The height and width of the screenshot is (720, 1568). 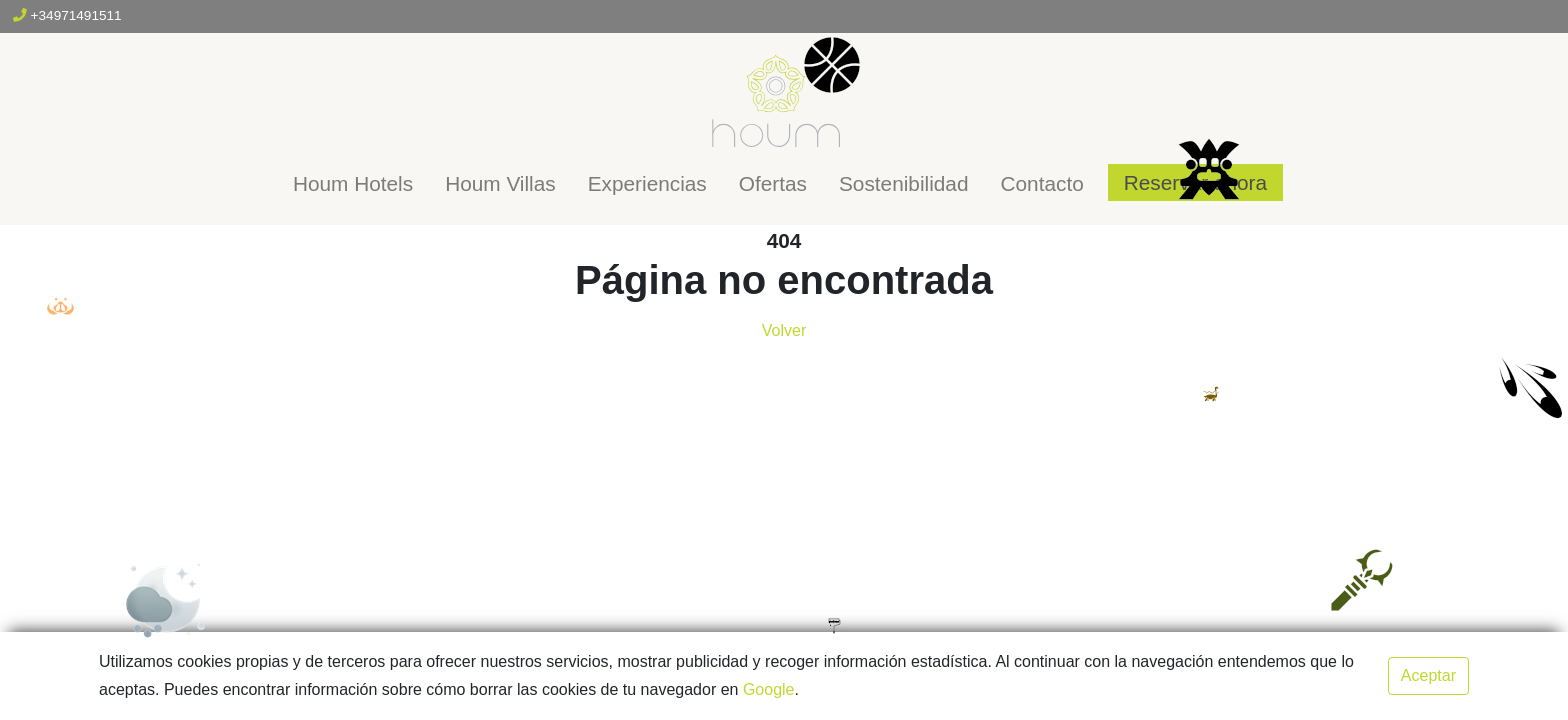 What do you see at coordinates (1209, 169) in the screenshot?
I see `decorative tribal or aztec-style game badge` at bounding box center [1209, 169].